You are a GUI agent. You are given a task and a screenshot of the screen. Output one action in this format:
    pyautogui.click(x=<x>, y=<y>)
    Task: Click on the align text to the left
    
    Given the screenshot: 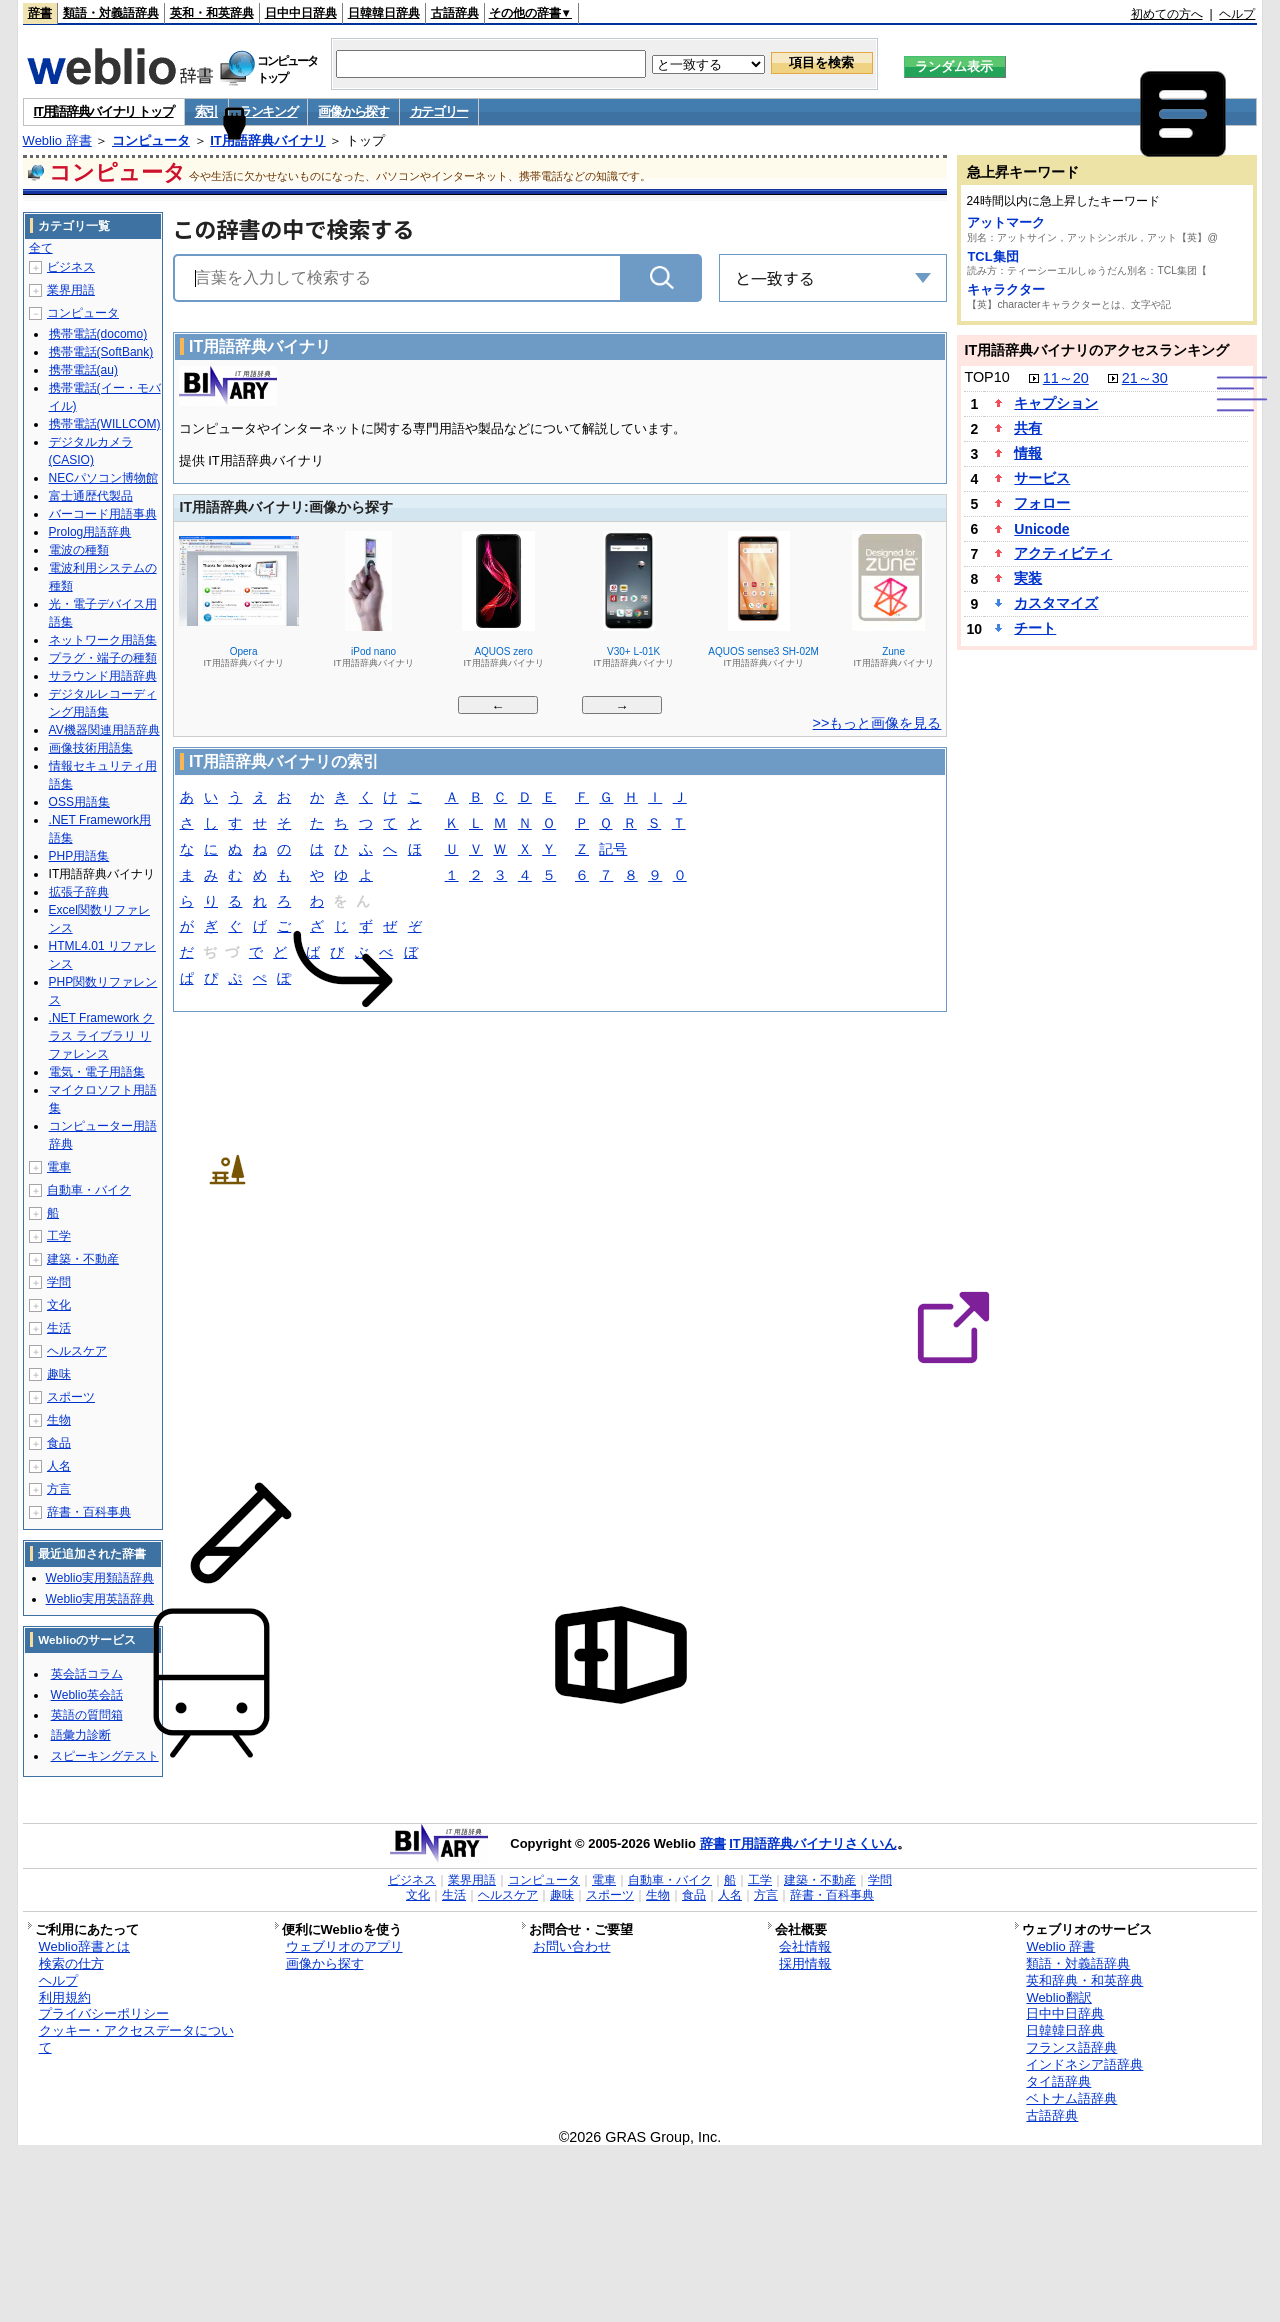 What is the action you would take?
    pyautogui.click(x=1242, y=395)
    